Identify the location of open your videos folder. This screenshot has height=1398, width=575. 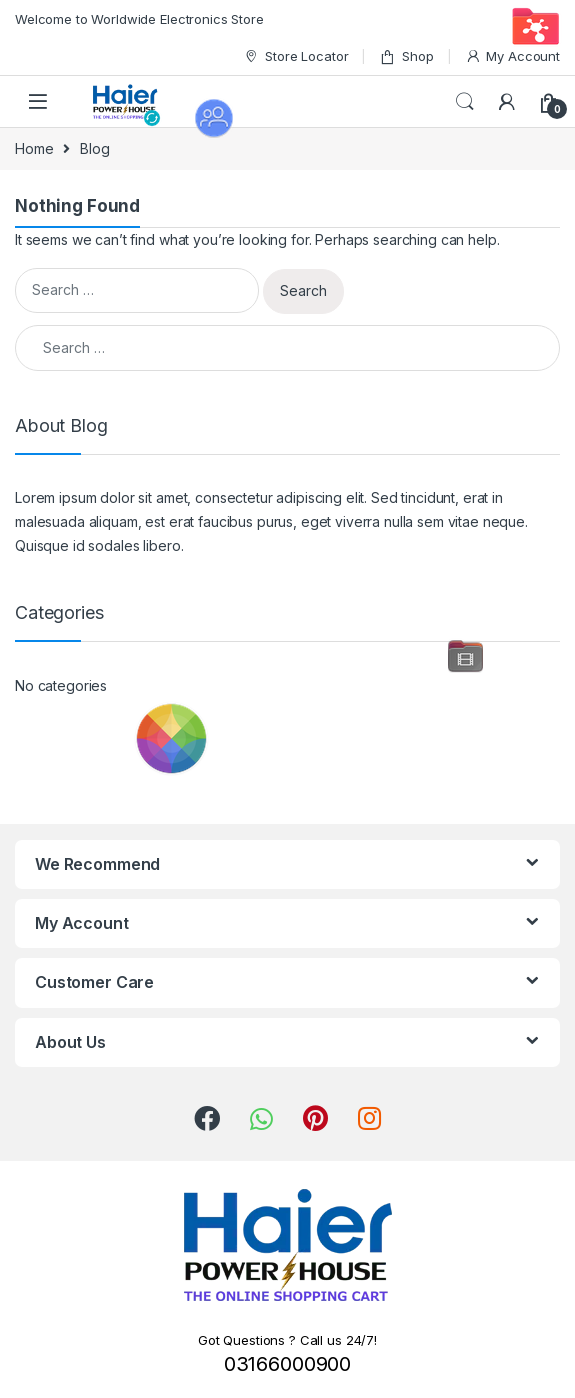
(465, 655).